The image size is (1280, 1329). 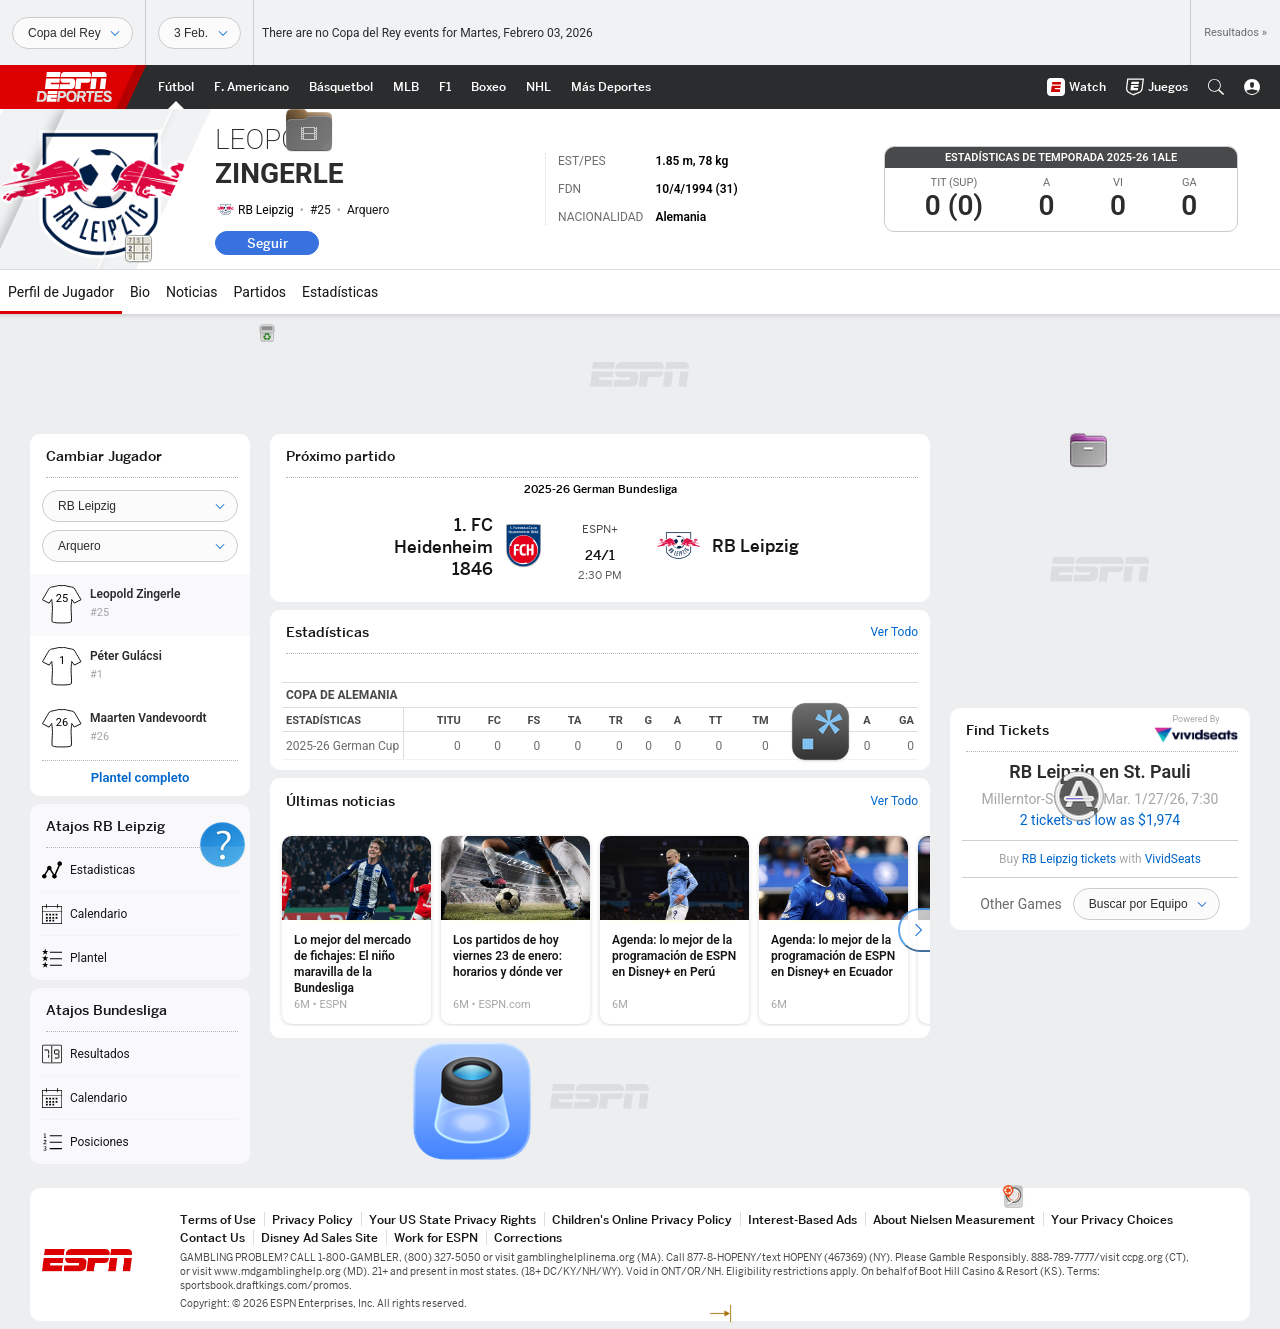 What do you see at coordinates (1013, 1196) in the screenshot?
I see `launch the ubiquity installer for ubuntu linux` at bounding box center [1013, 1196].